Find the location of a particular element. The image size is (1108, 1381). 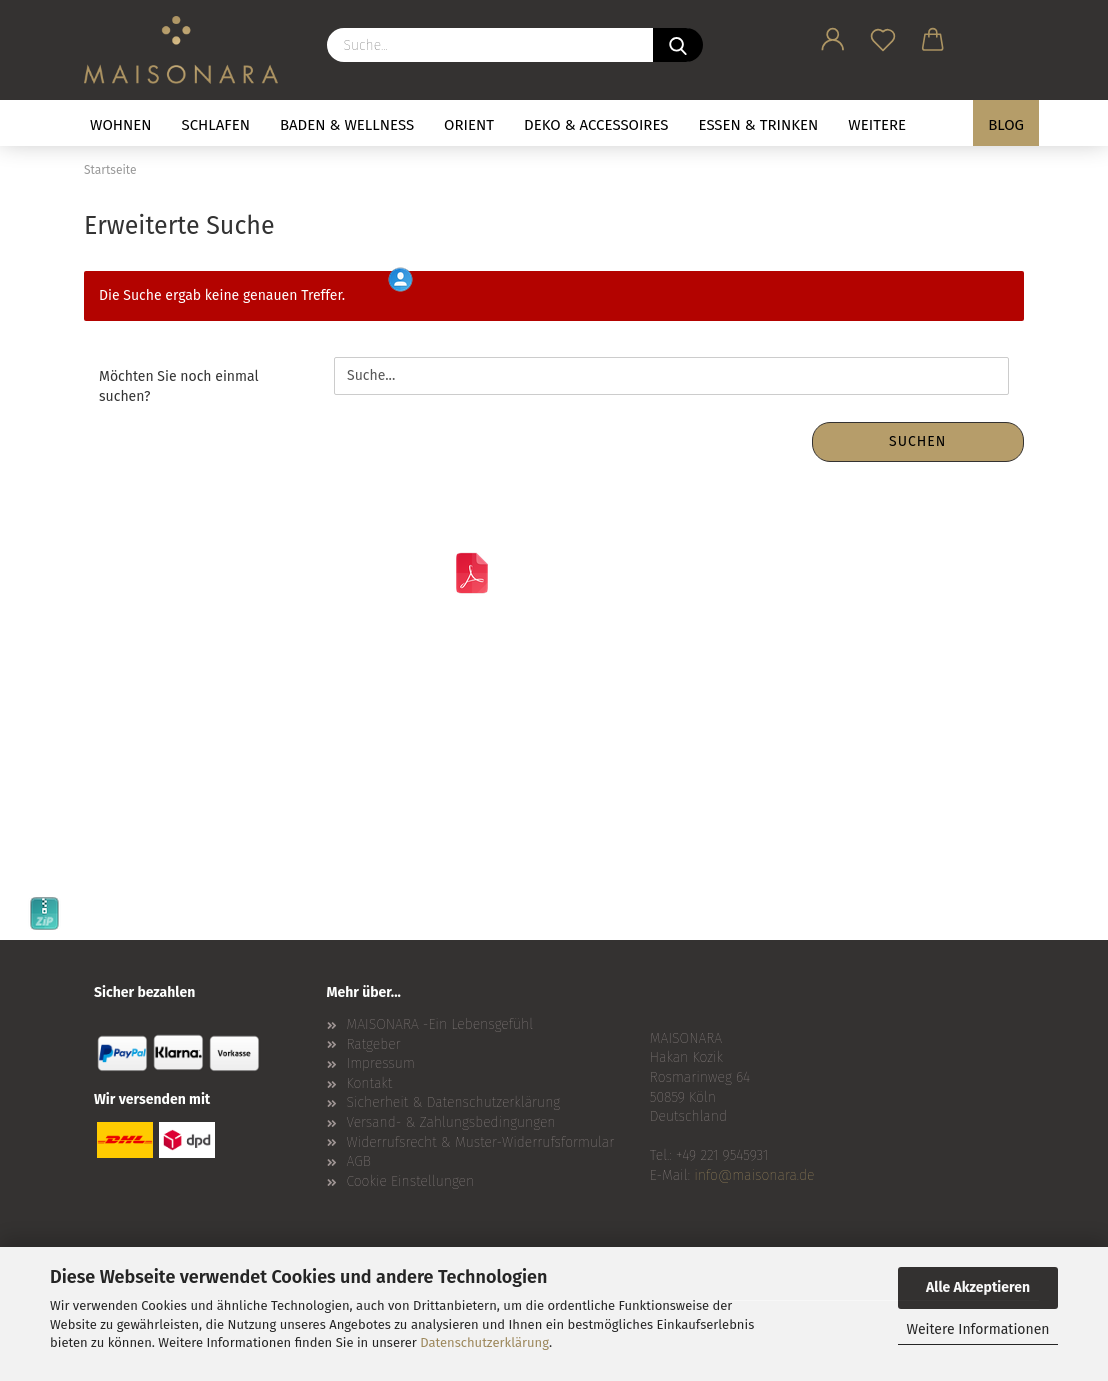

compressed zip archive file is located at coordinates (44, 913).